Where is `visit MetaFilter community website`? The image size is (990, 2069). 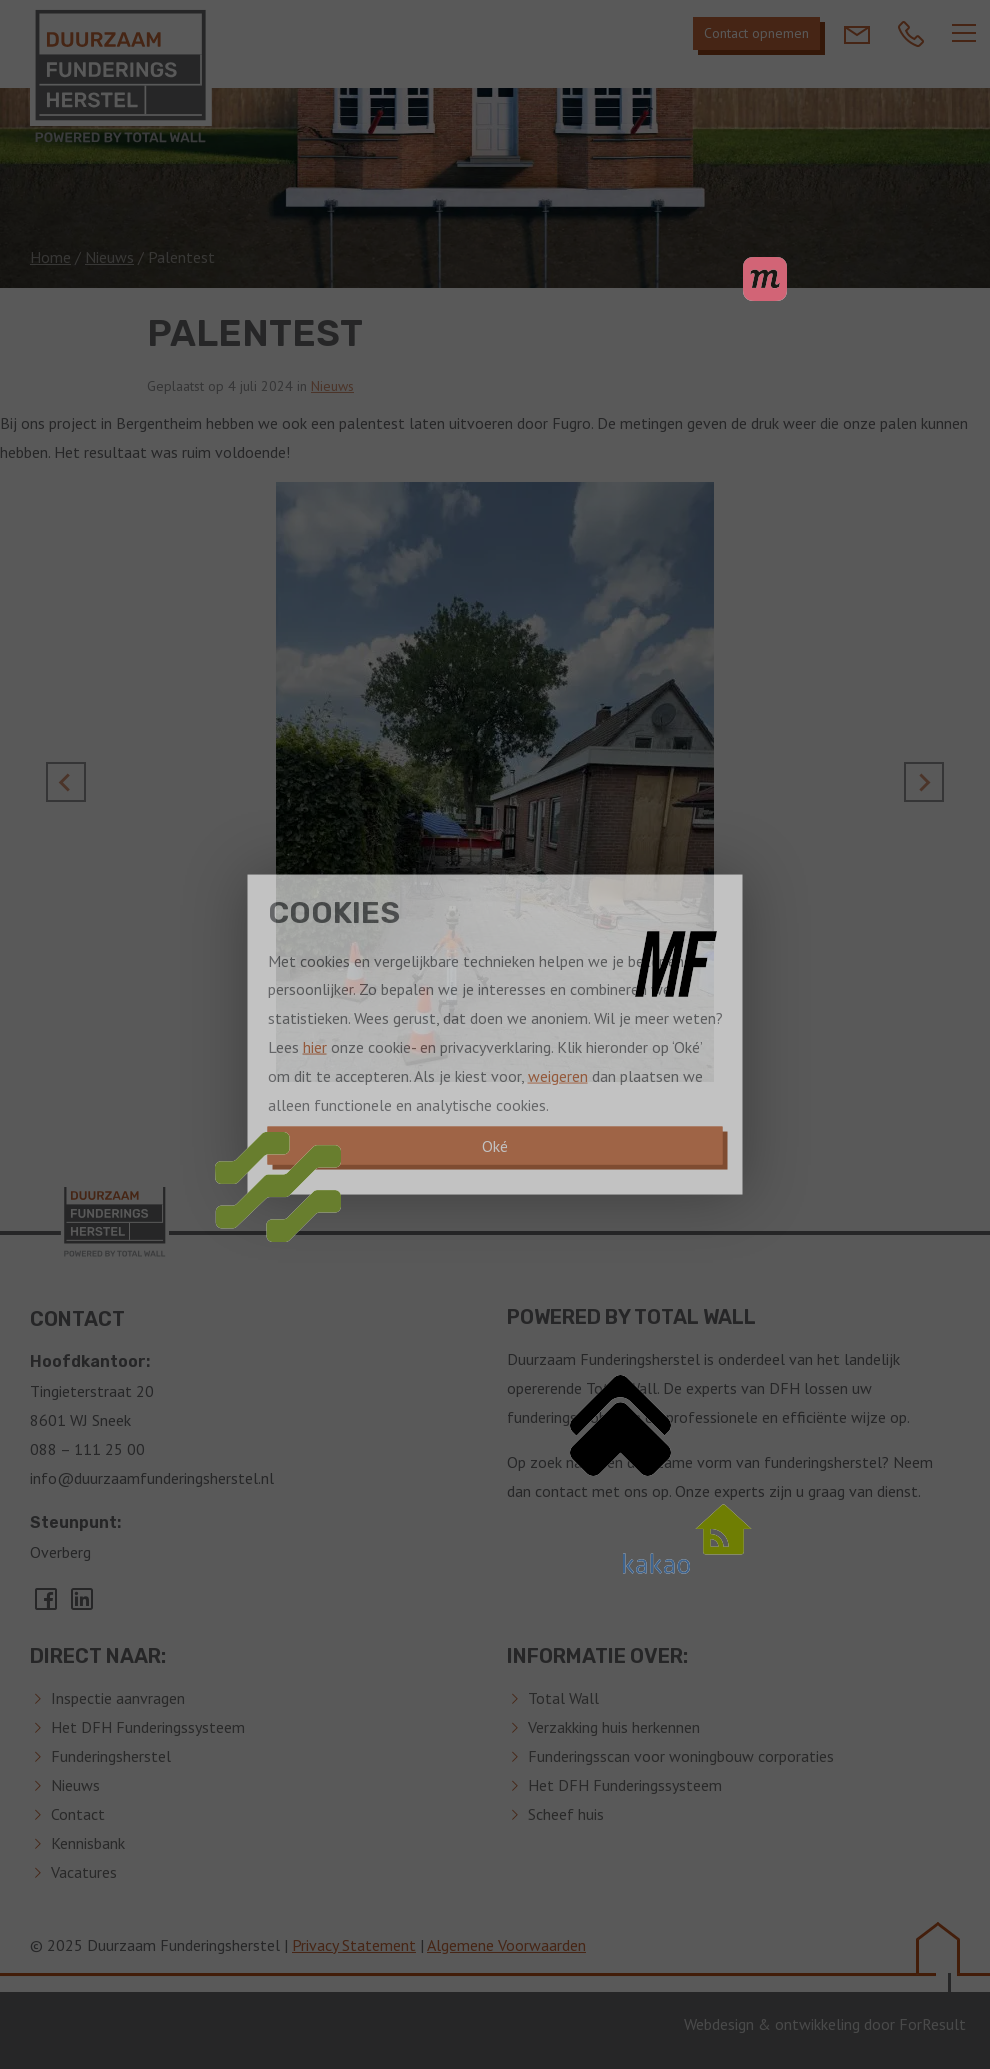 visit MetaFilter community website is located at coordinates (676, 964).